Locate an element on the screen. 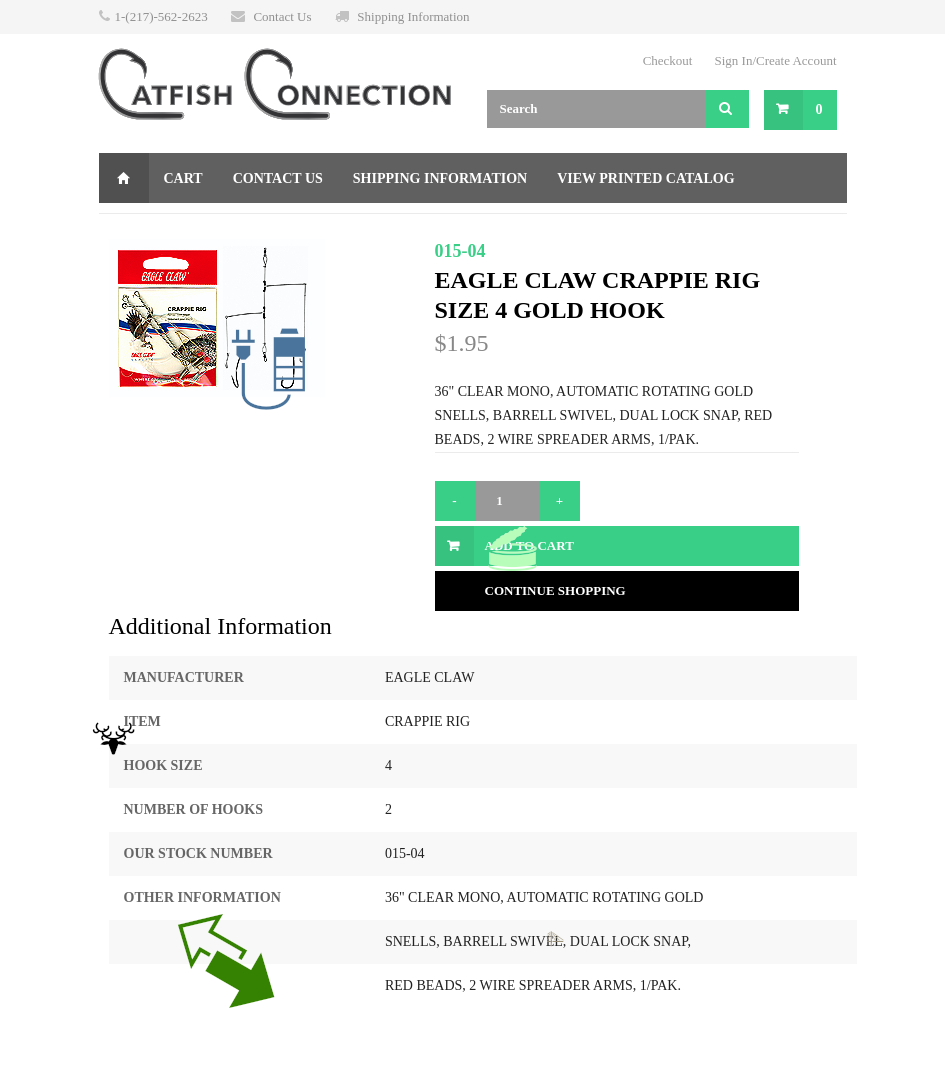  switch between two states or modes is located at coordinates (226, 961).